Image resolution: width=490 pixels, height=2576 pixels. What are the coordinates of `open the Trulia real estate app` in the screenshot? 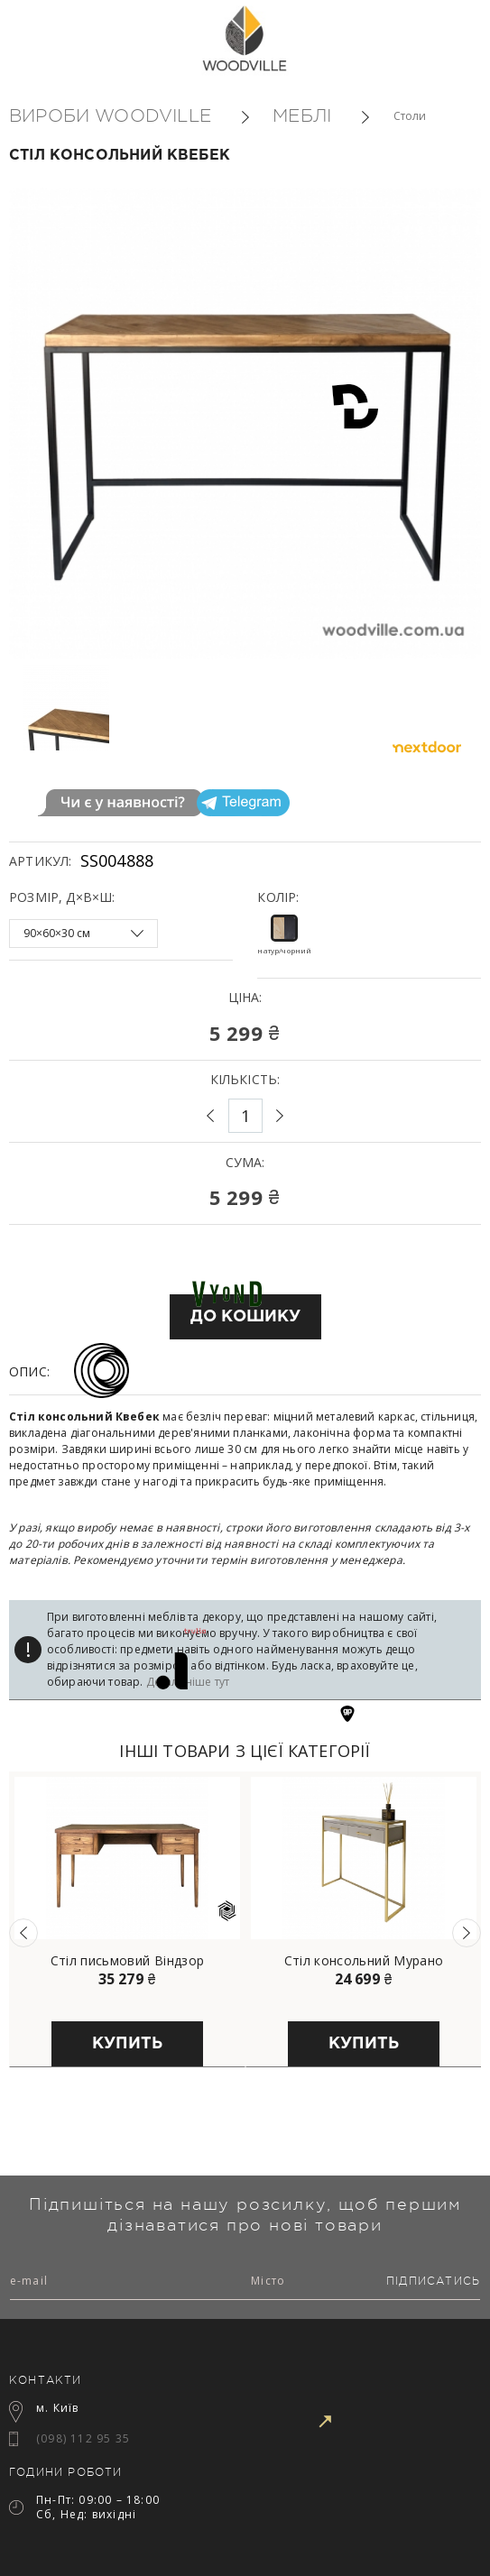 It's located at (195, 1631).